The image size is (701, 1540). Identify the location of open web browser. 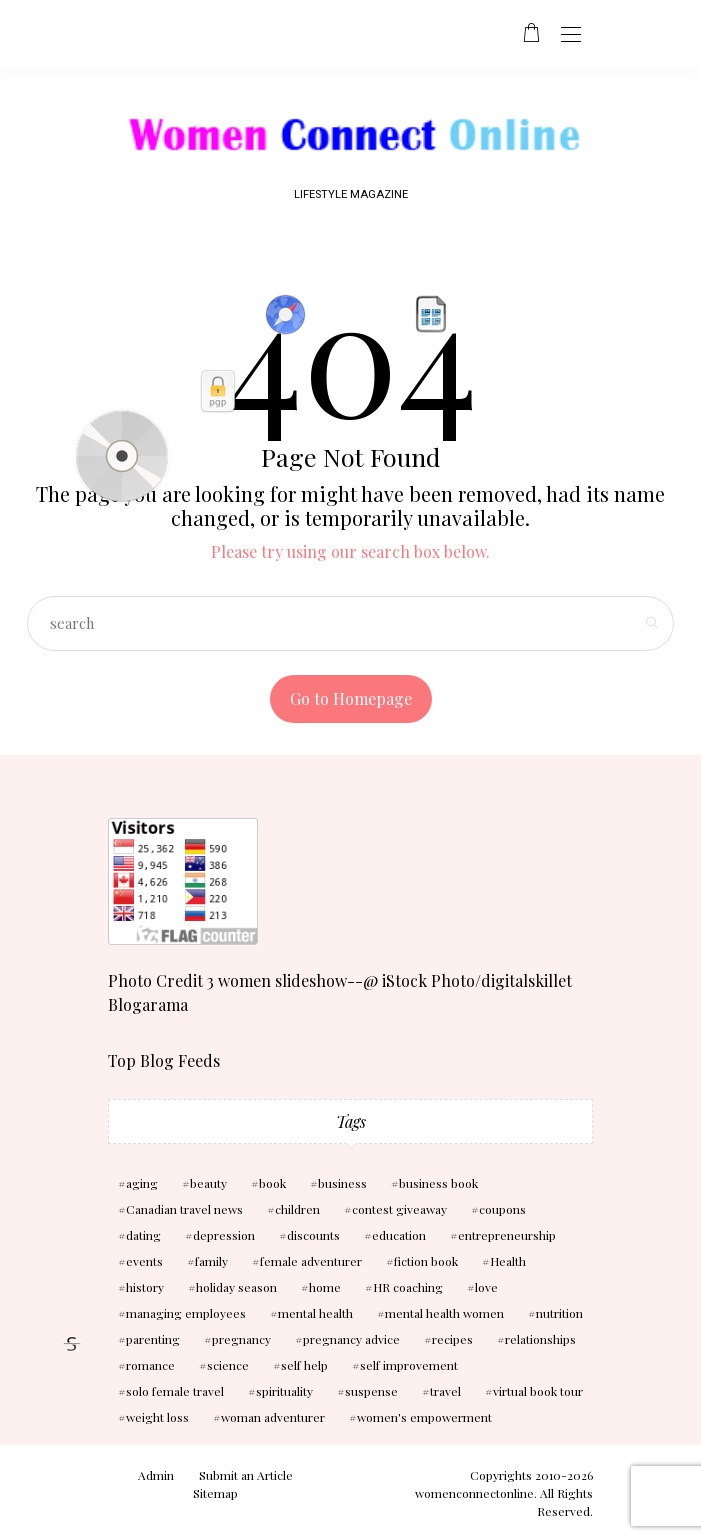
(285, 314).